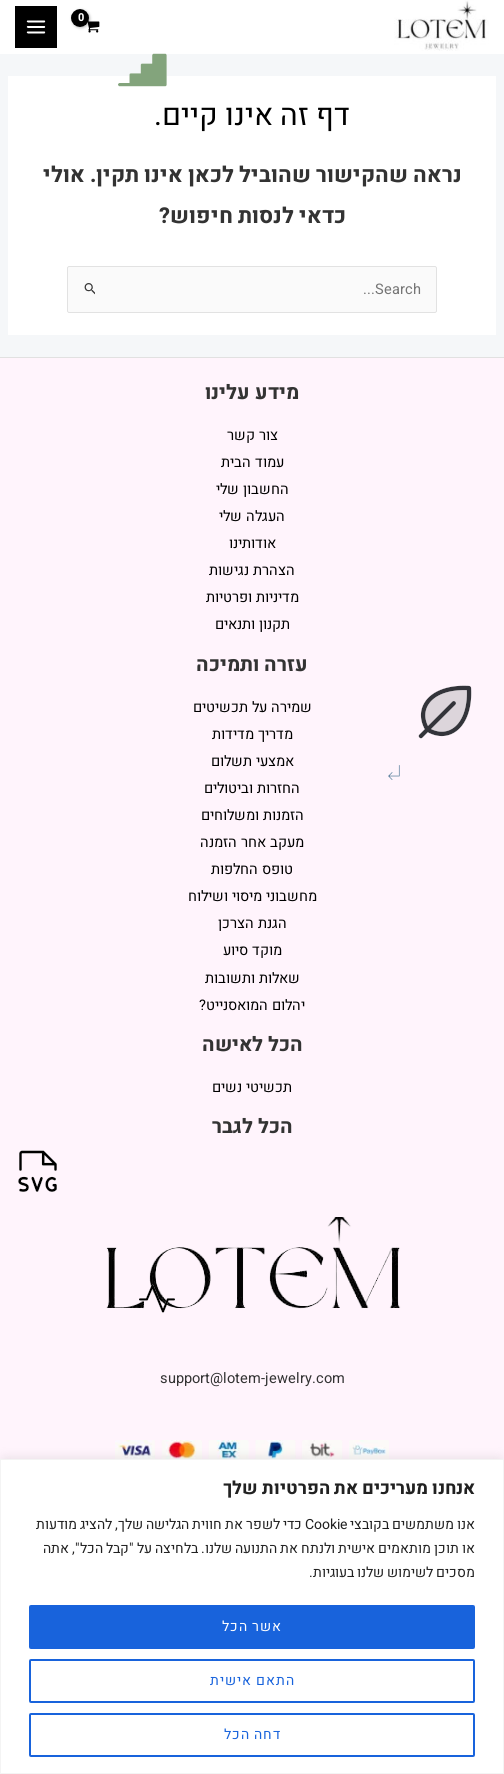  I want to click on view repository activity and insights, so click(157, 1299).